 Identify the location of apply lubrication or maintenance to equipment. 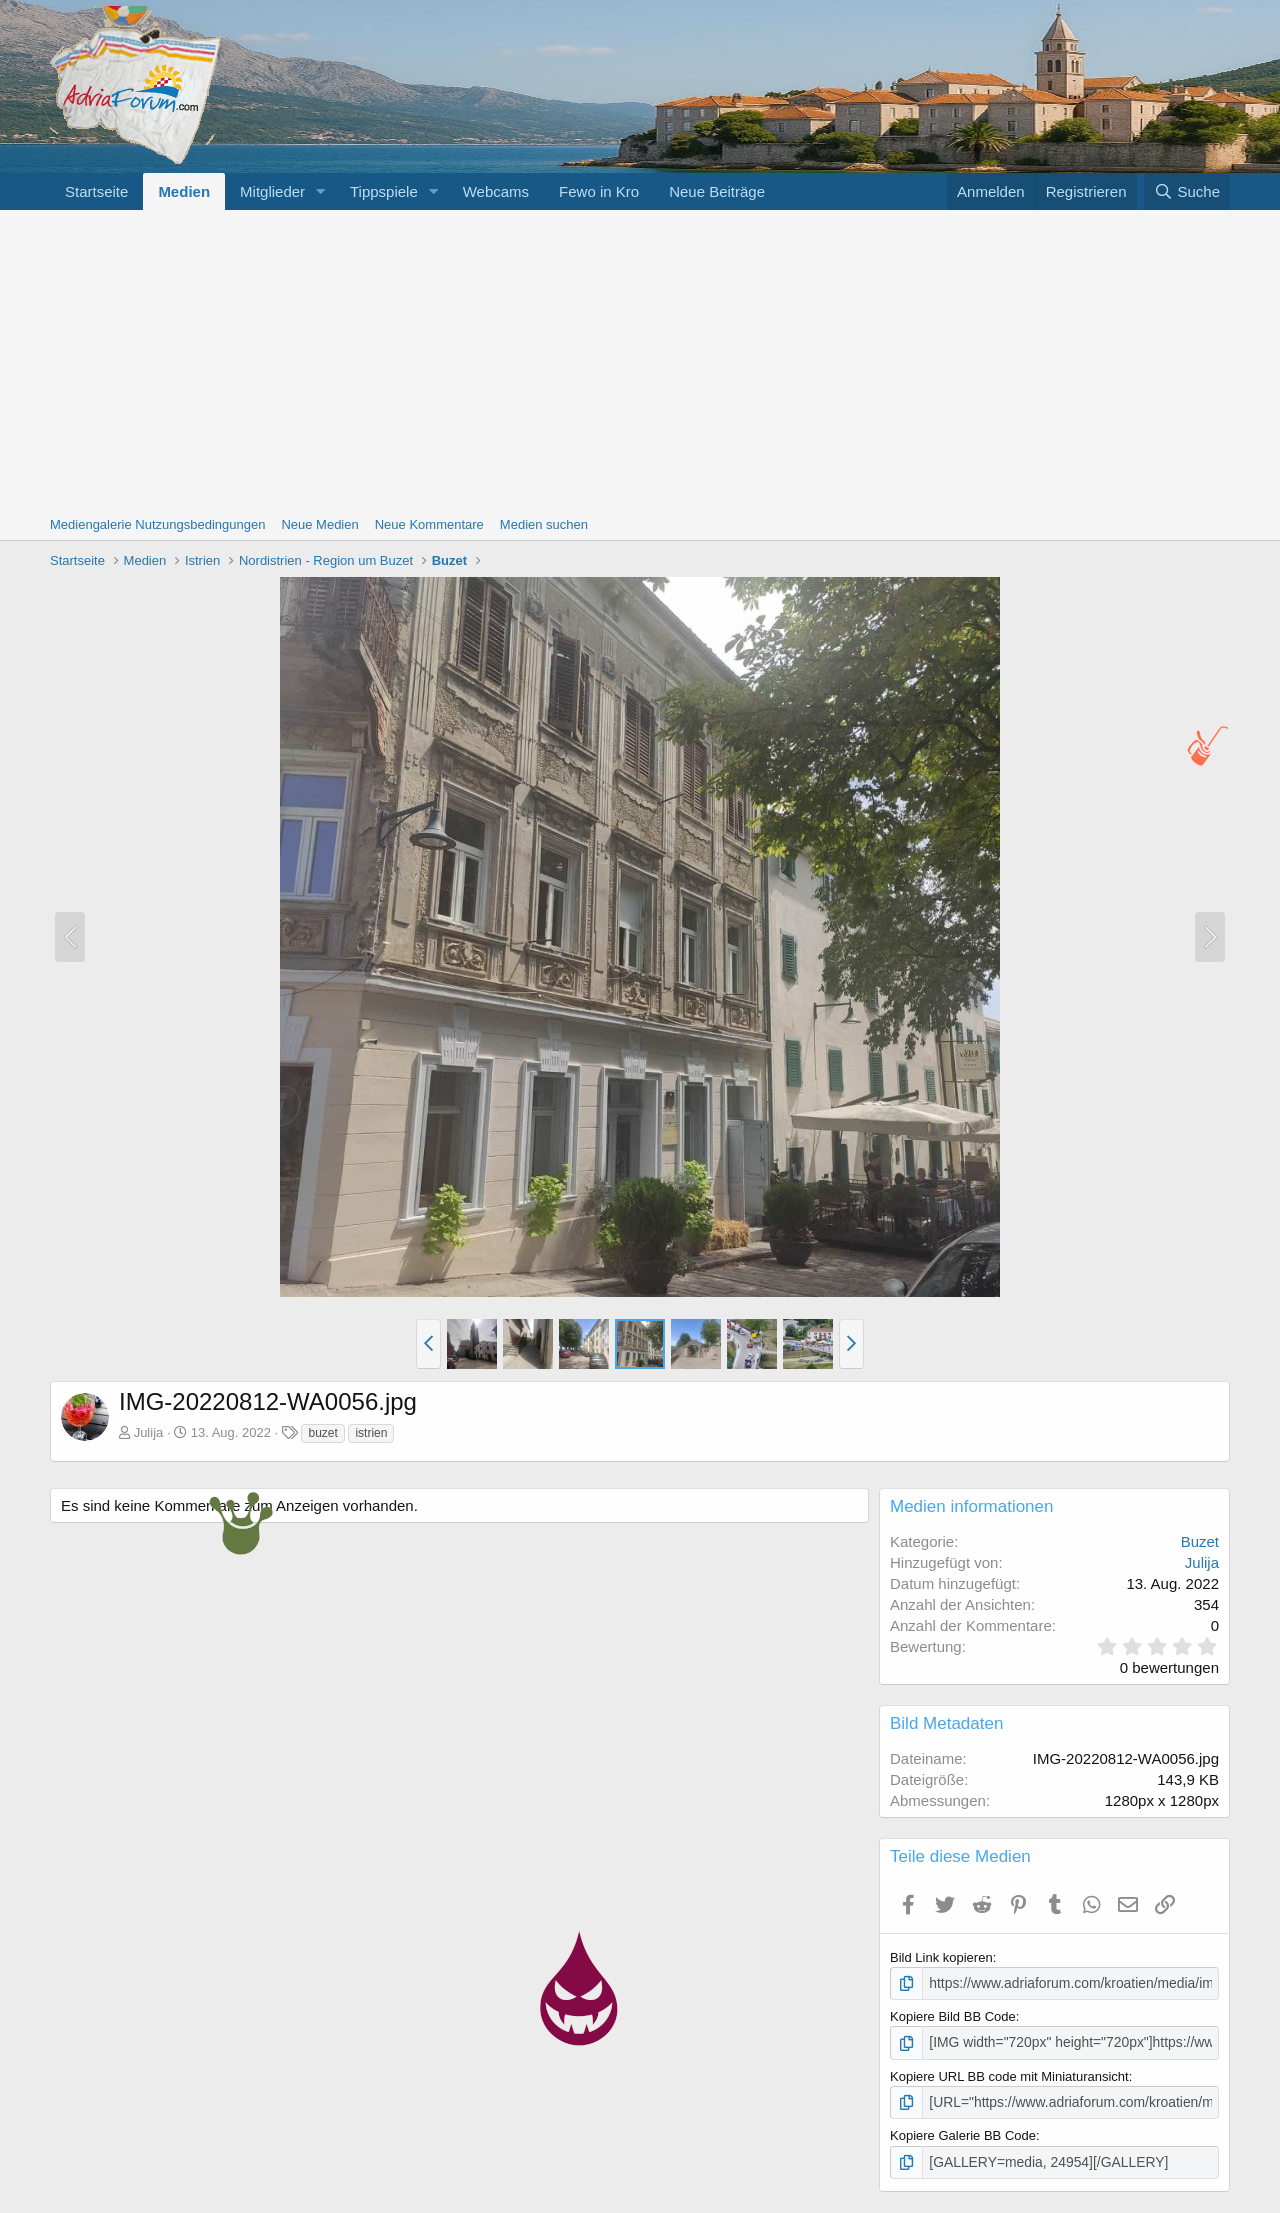
(1208, 746).